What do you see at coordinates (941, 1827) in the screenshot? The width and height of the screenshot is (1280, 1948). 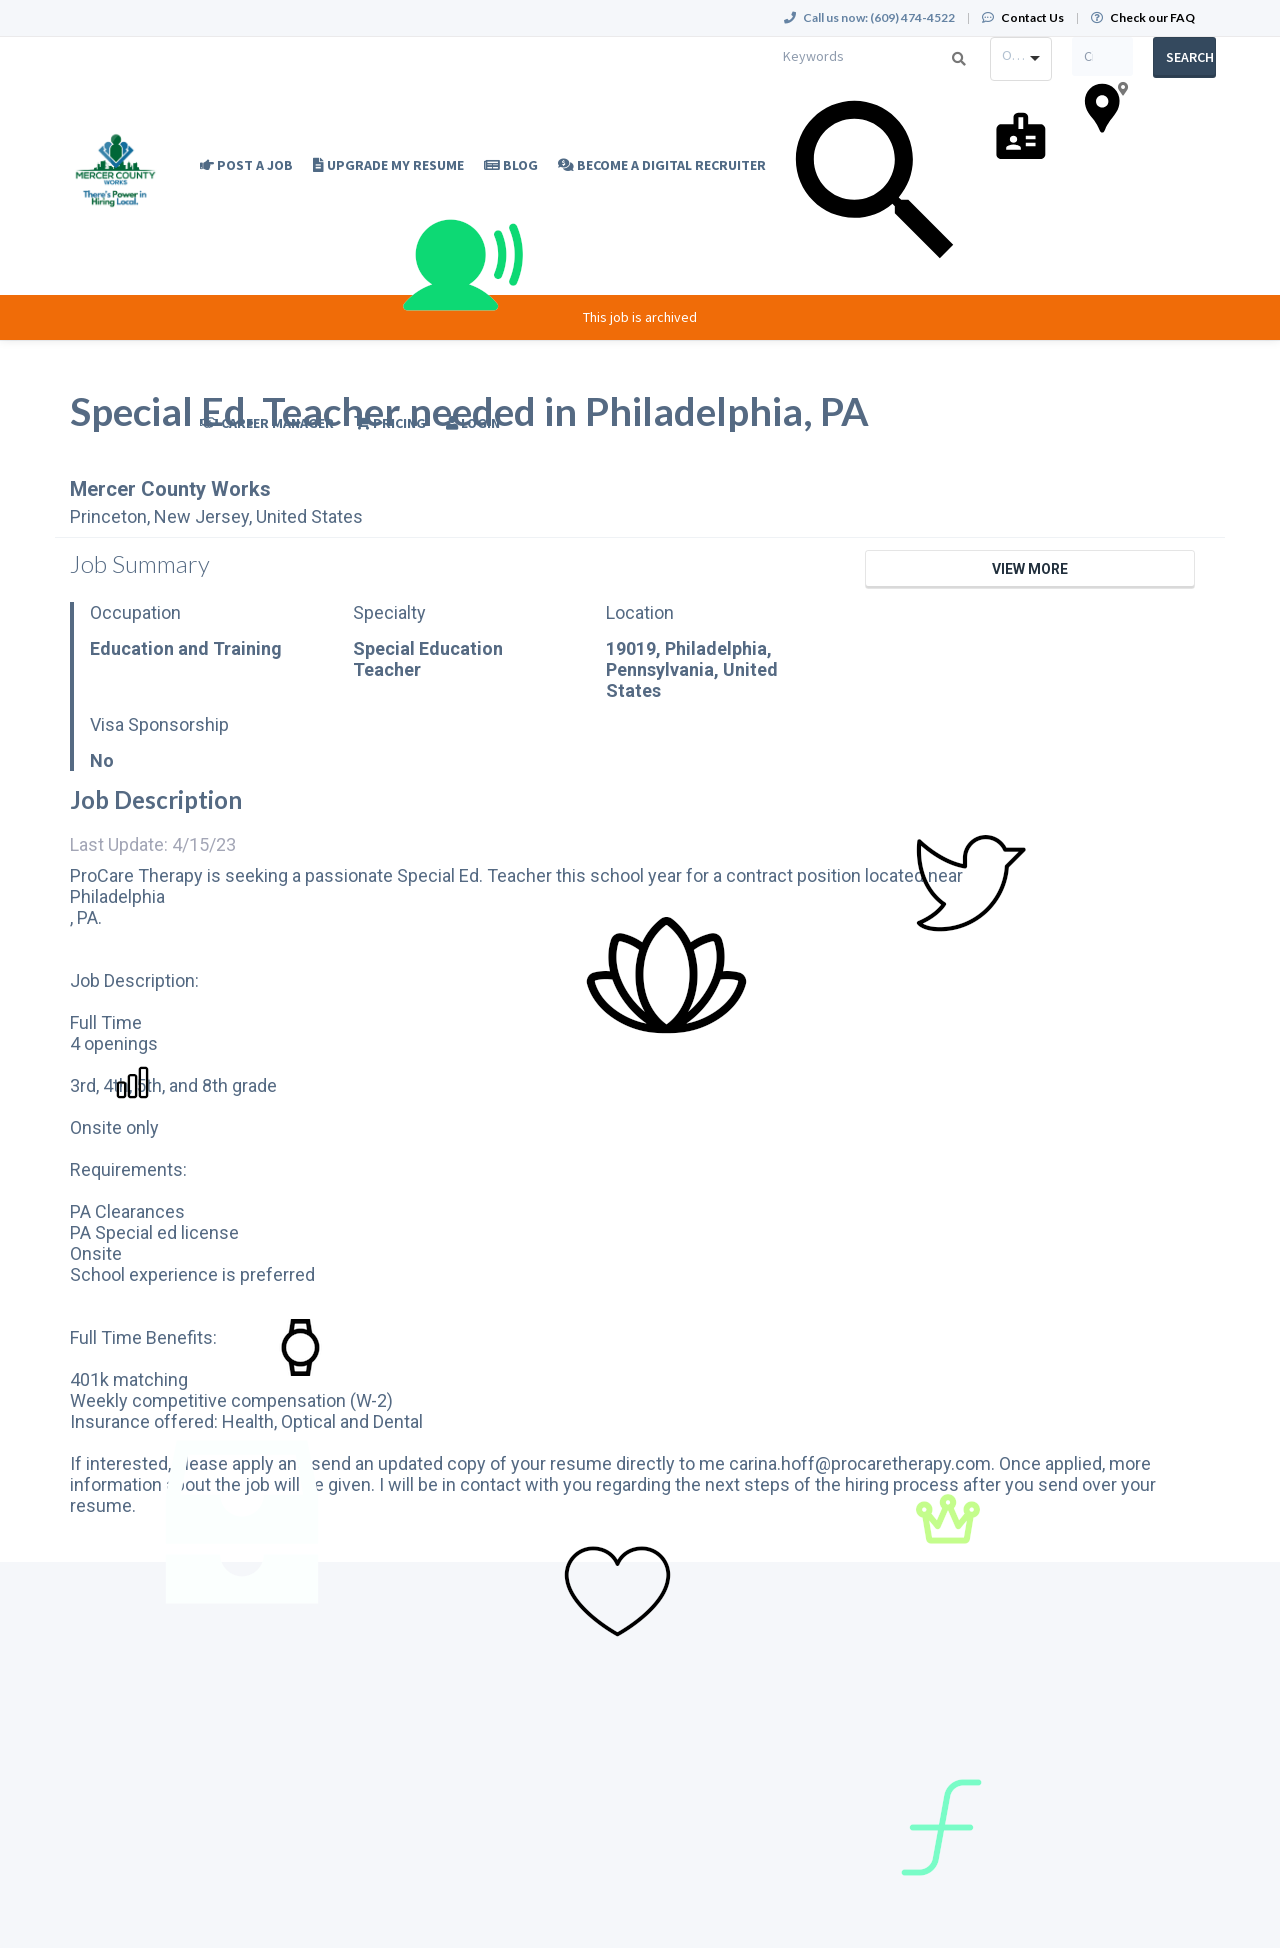 I see `access mathematical functions or formulas` at bounding box center [941, 1827].